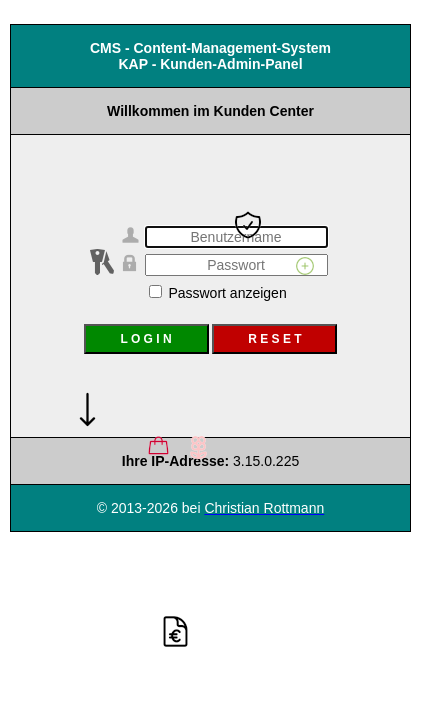  I want to click on add a new item, so click(305, 266).